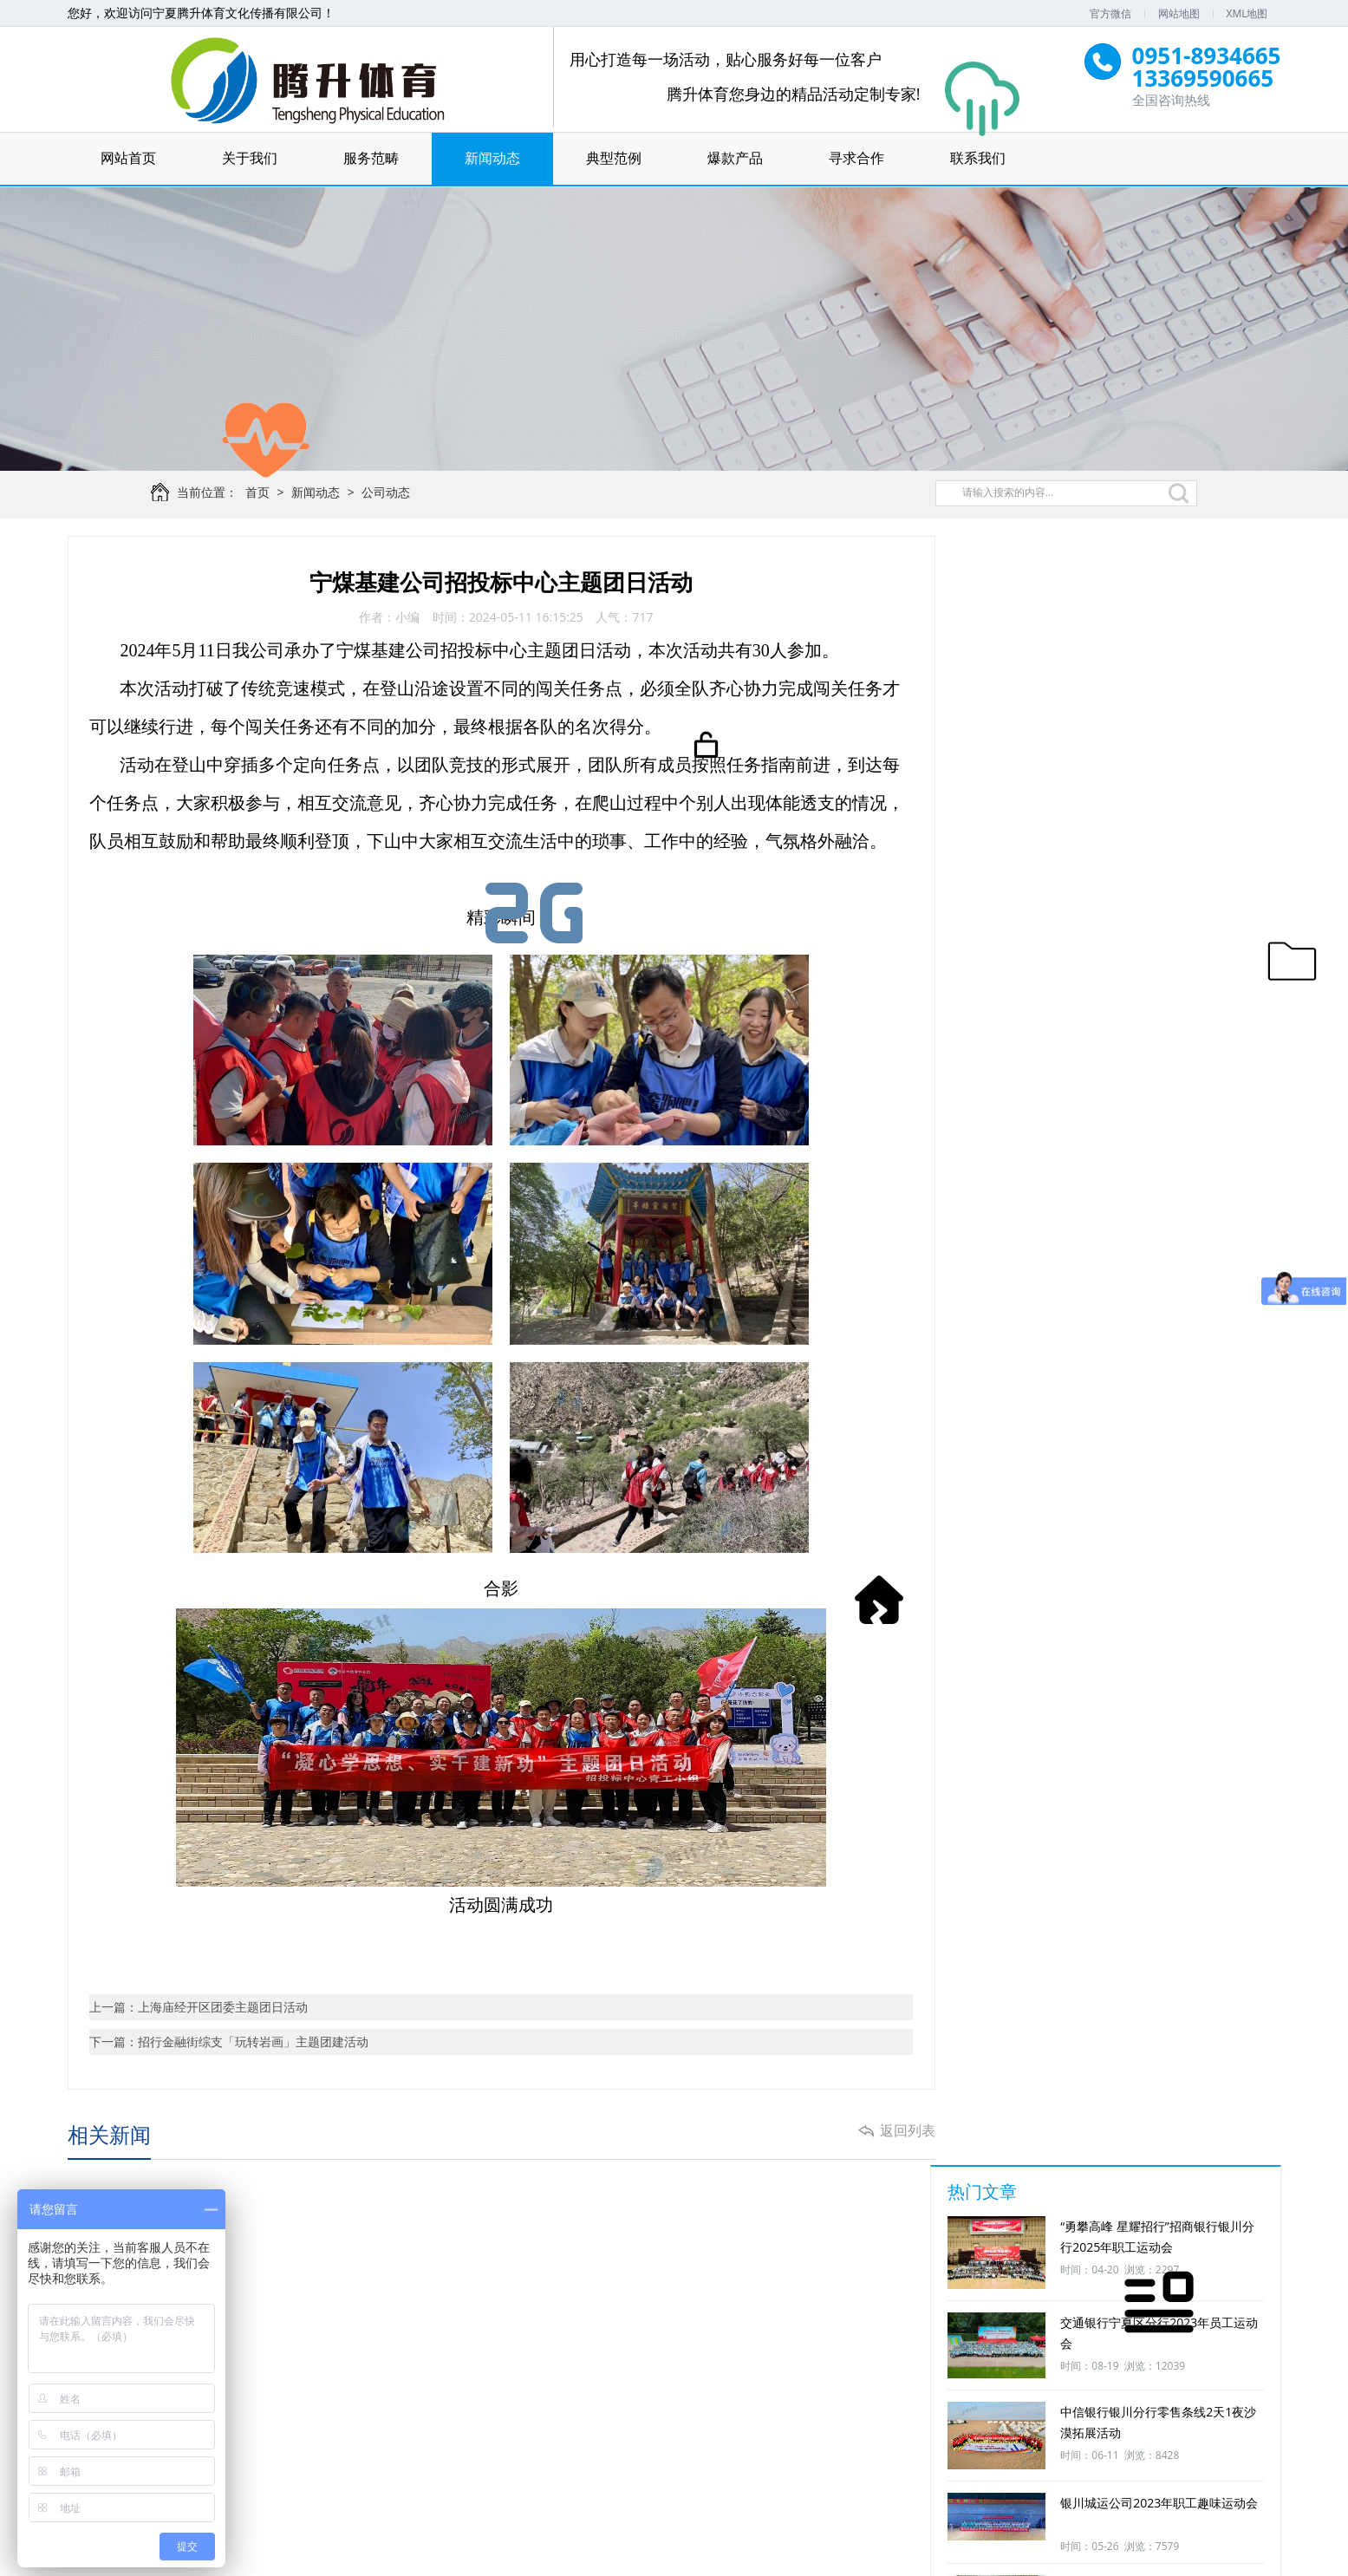 Image resolution: width=1348 pixels, height=2576 pixels. What do you see at coordinates (534, 913) in the screenshot?
I see `indicates 2G cellular network connection` at bounding box center [534, 913].